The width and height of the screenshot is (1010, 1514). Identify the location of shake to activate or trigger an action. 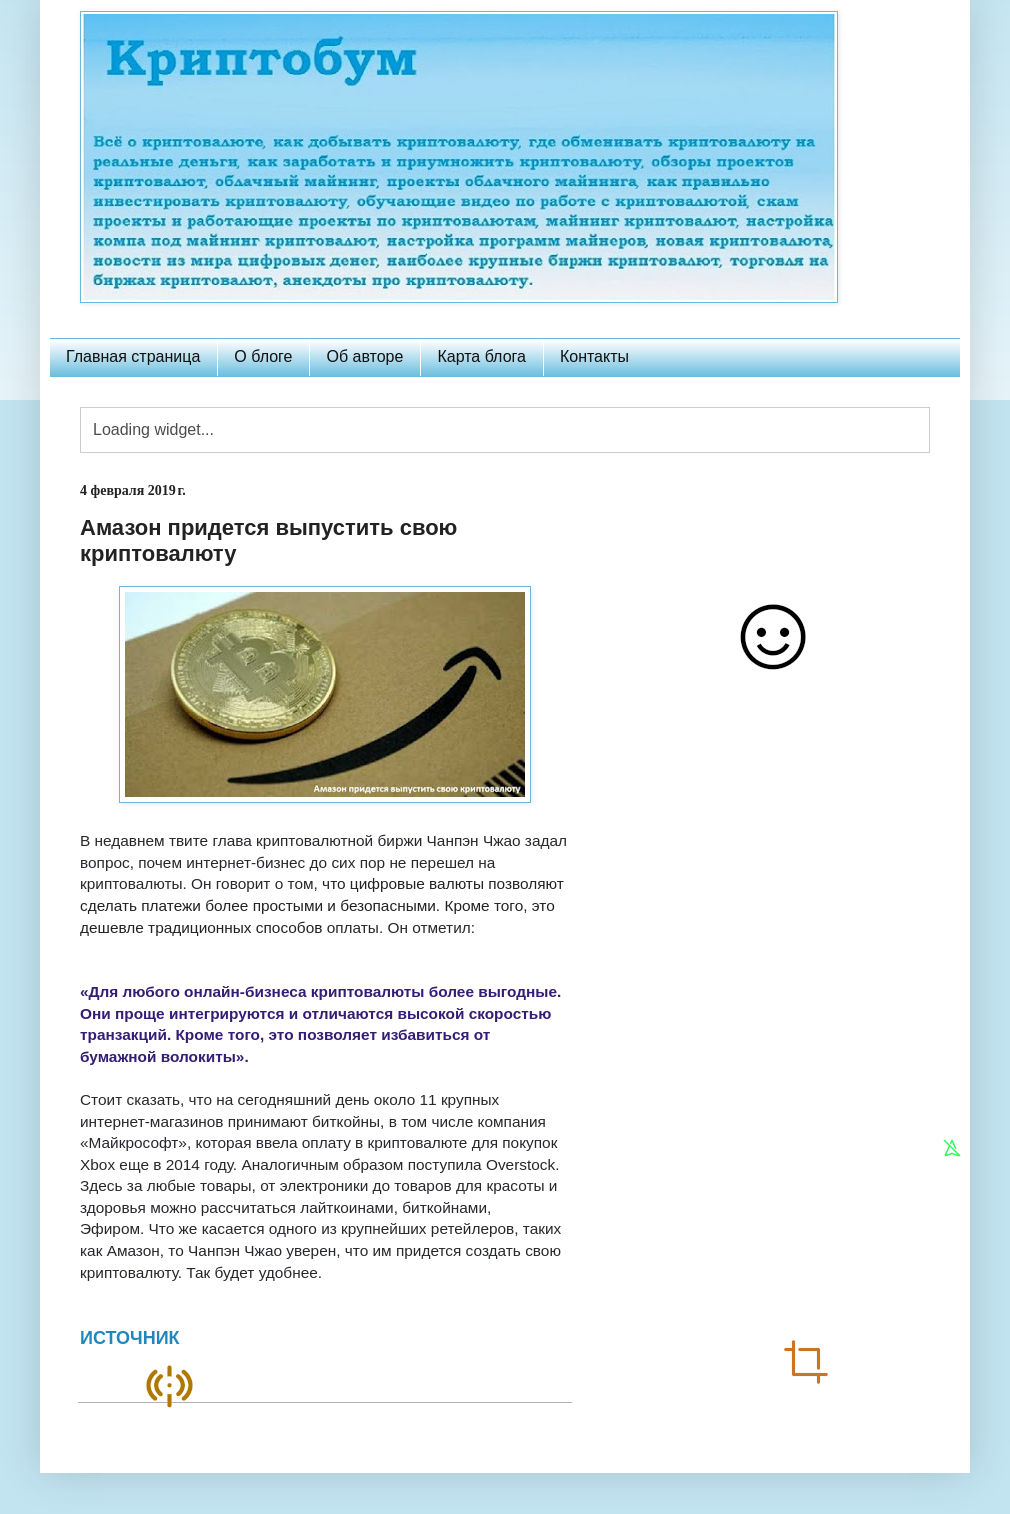
(169, 1387).